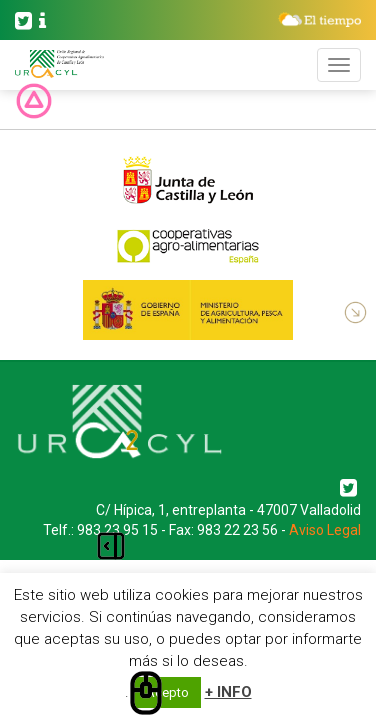 This screenshot has height=720, width=376. What do you see at coordinates (111, 546) in the screenshot?
I see `expand the right sidebar panel` at bounding box center [111, 546].